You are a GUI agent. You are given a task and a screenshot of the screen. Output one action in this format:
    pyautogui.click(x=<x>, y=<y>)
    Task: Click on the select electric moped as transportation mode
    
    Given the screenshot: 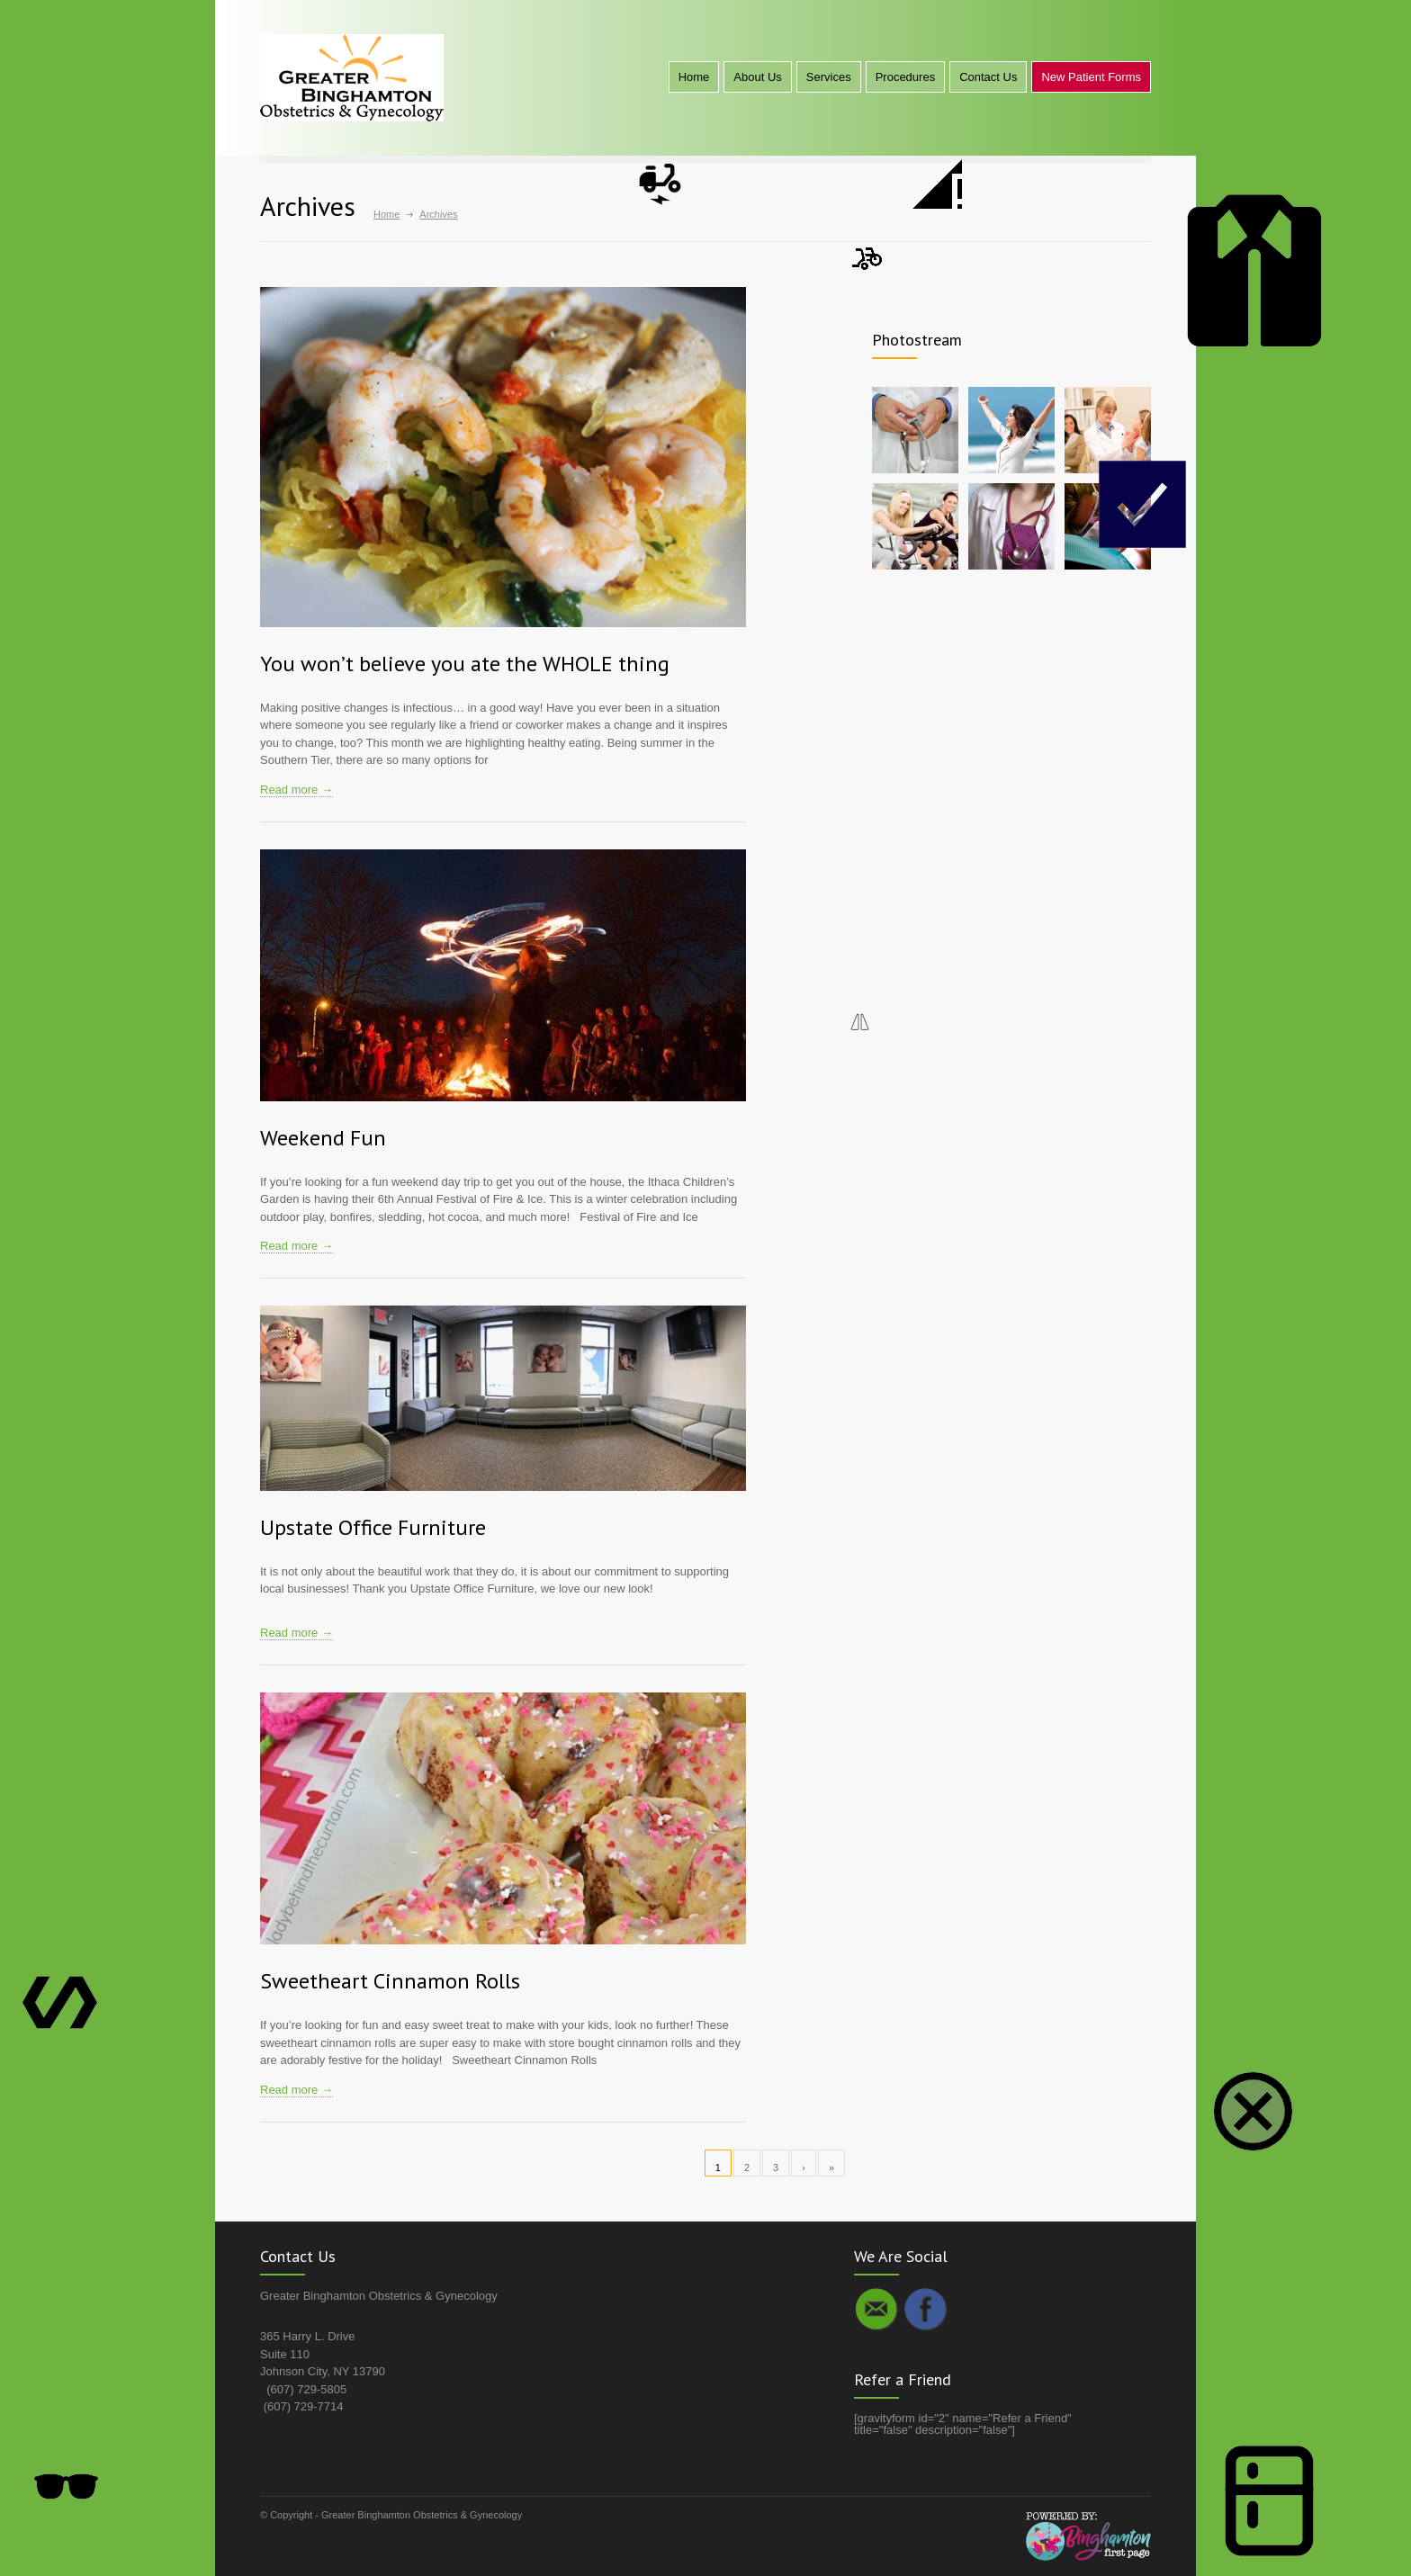 What is the action you would take?
    pyautogui.click(x=660, y=182)
    